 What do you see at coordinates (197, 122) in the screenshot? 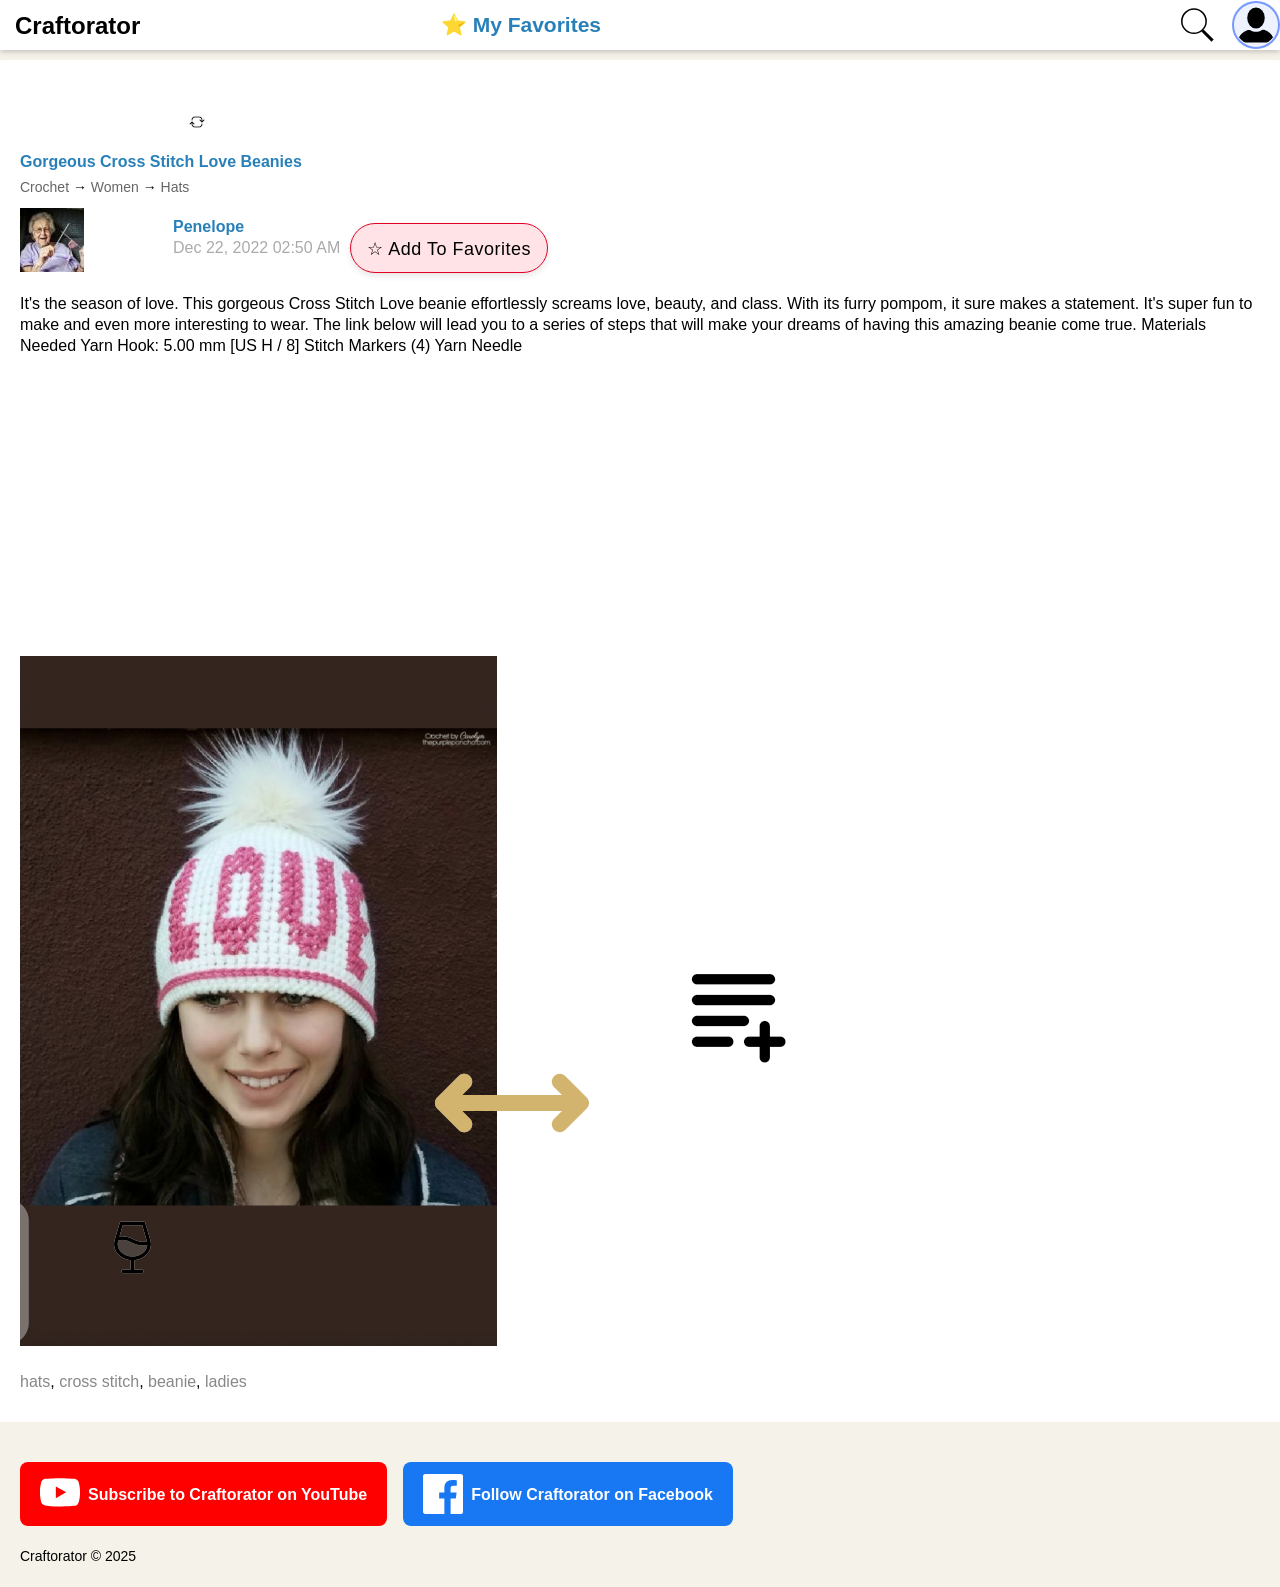
I see `refresh or reload content` at bounding box center [197, 122].